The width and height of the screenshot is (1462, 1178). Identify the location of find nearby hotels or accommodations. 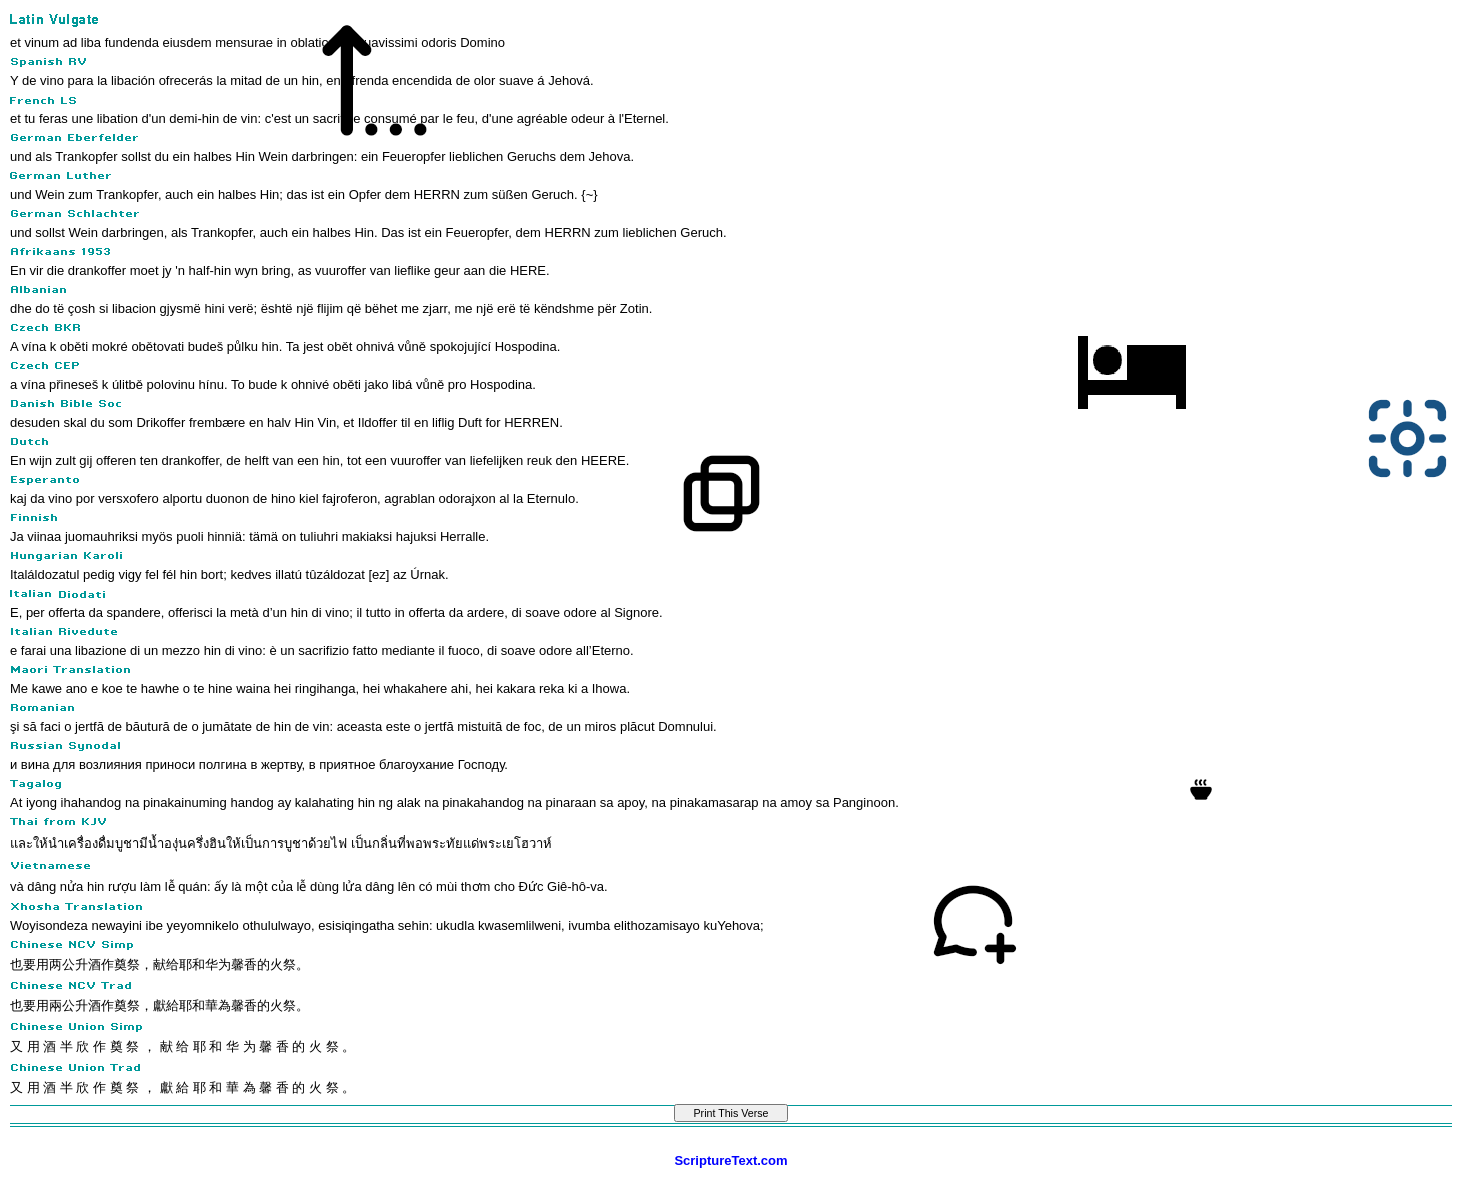
(1132, 370).